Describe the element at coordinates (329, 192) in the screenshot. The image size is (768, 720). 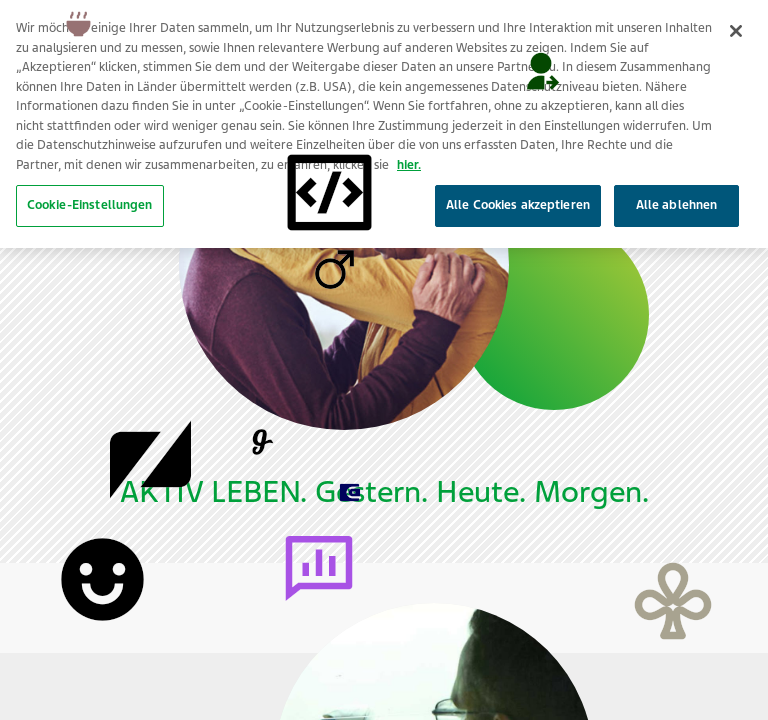
I see `view or edit source code` at that location.